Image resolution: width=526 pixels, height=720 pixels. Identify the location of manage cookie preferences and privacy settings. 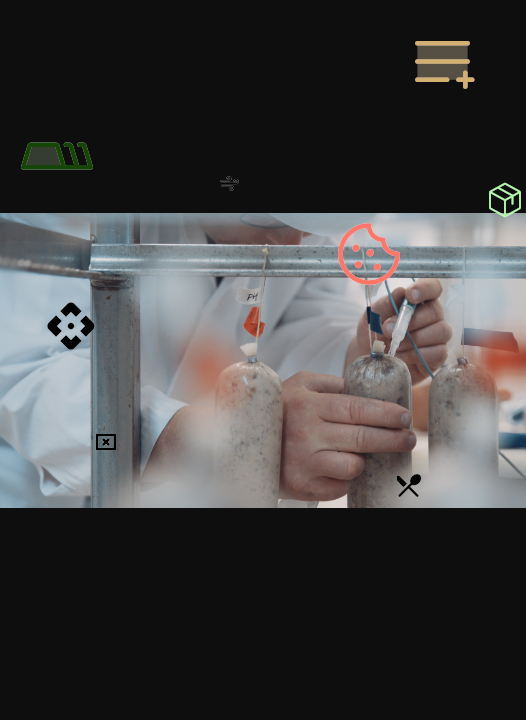
(369, 254).